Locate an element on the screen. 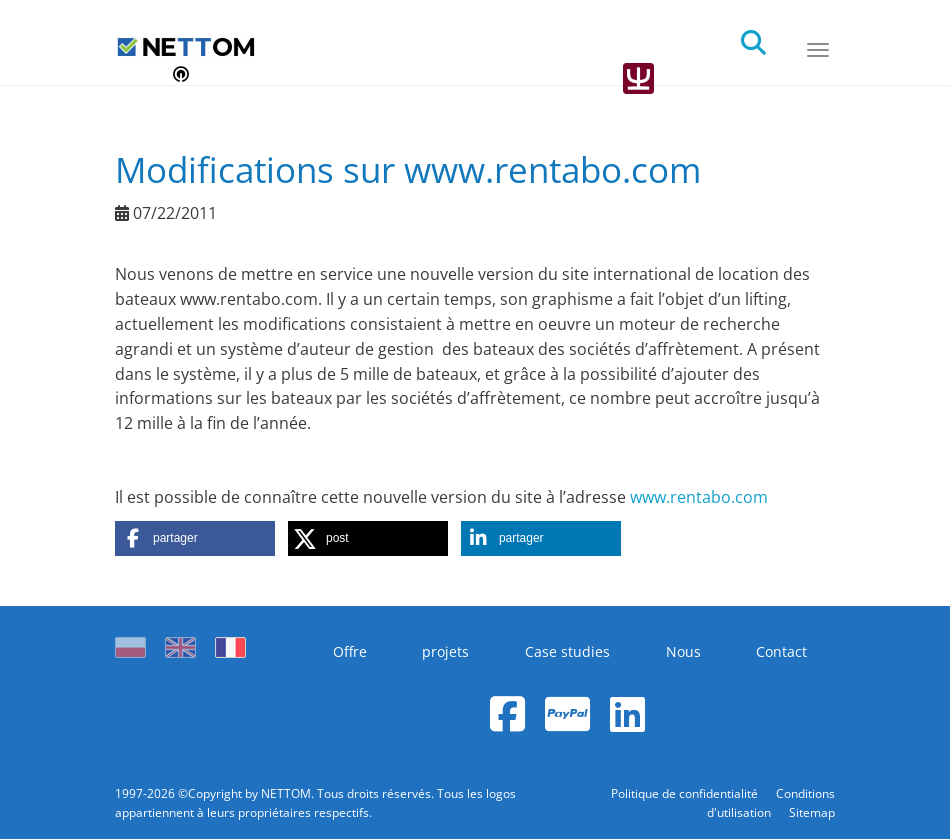  open the Rime input method application is located at coordinates (638, 78).